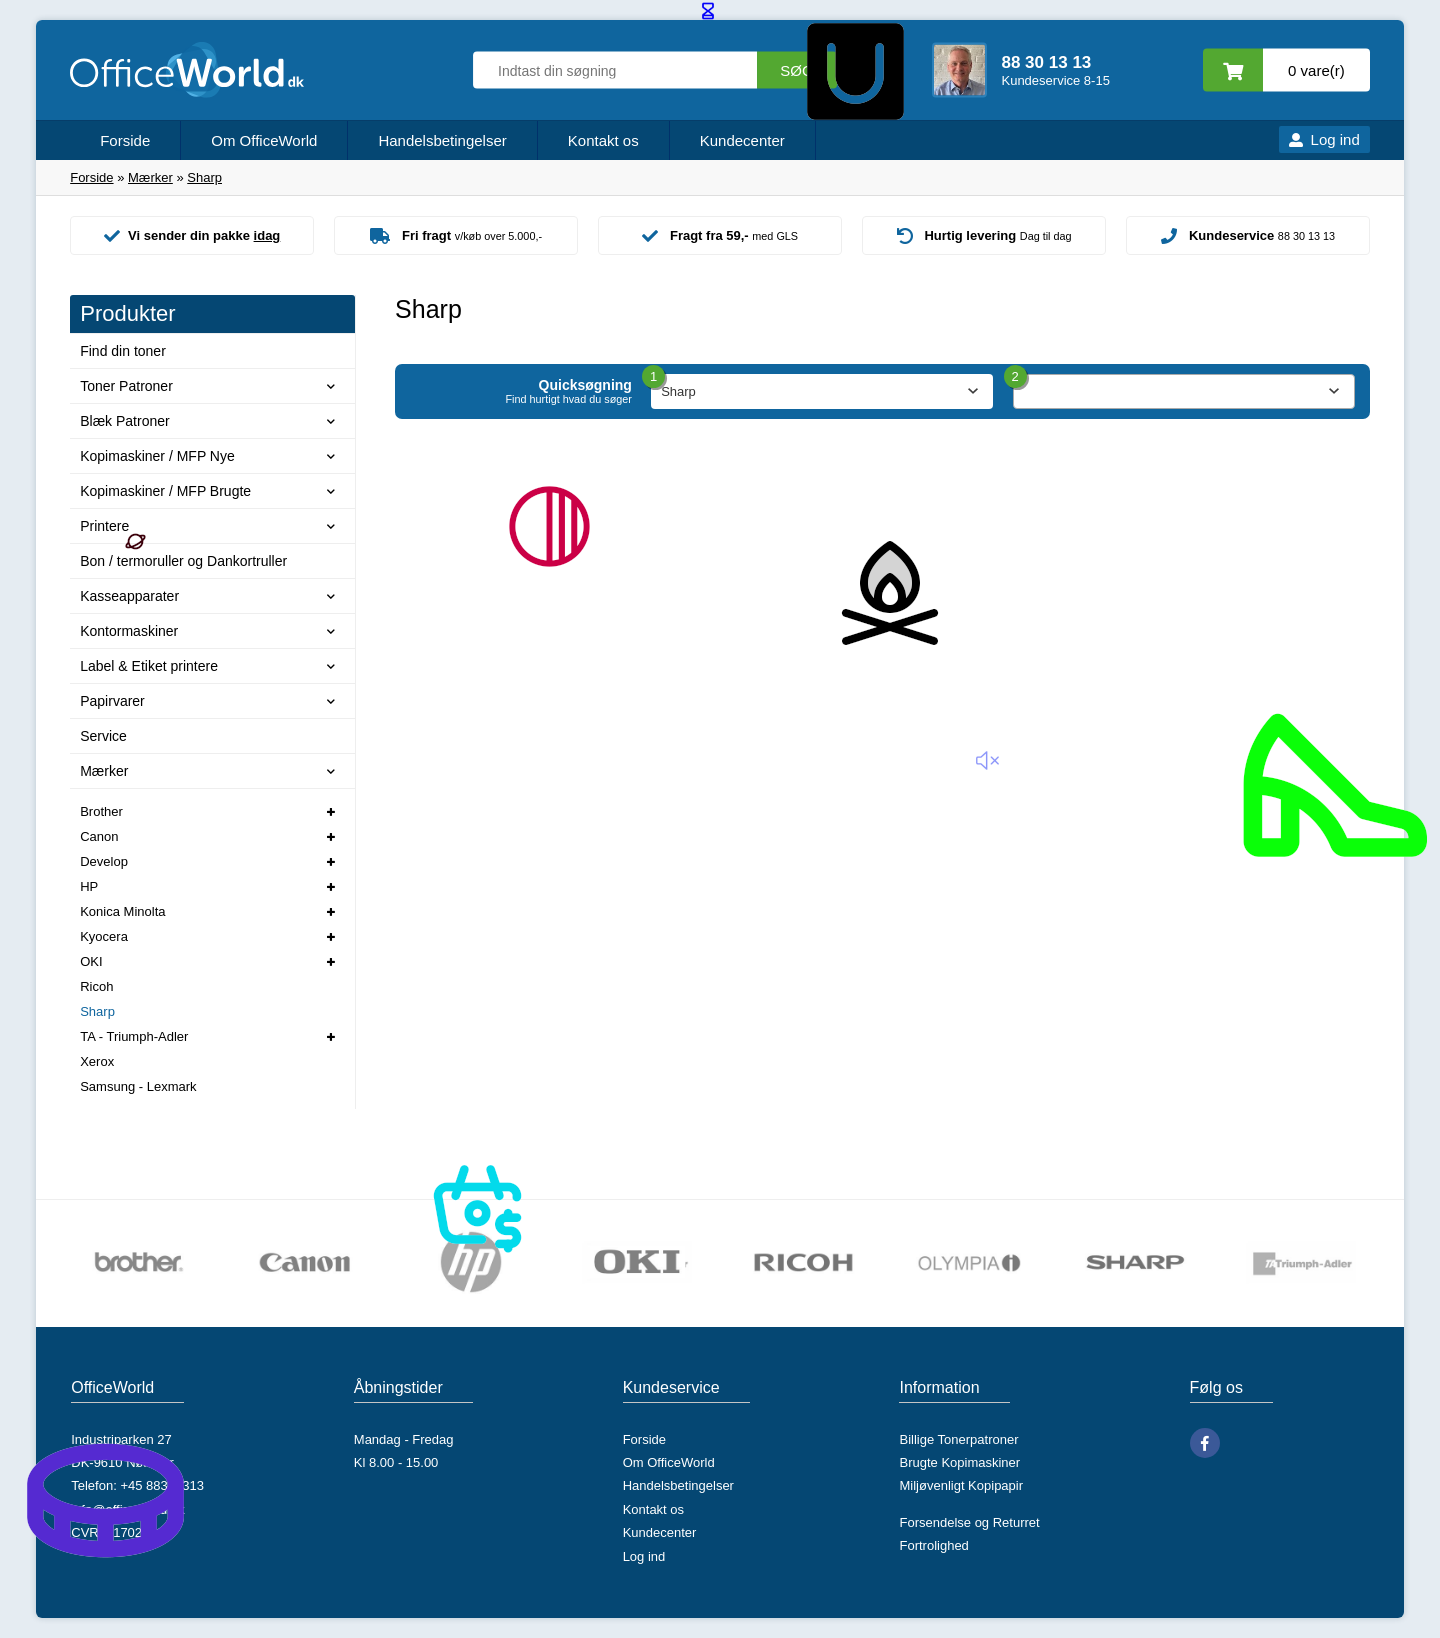 This screenshot has height=1638, width=1440. I want to click on toggle between light and dark mode, so click(549, 526).